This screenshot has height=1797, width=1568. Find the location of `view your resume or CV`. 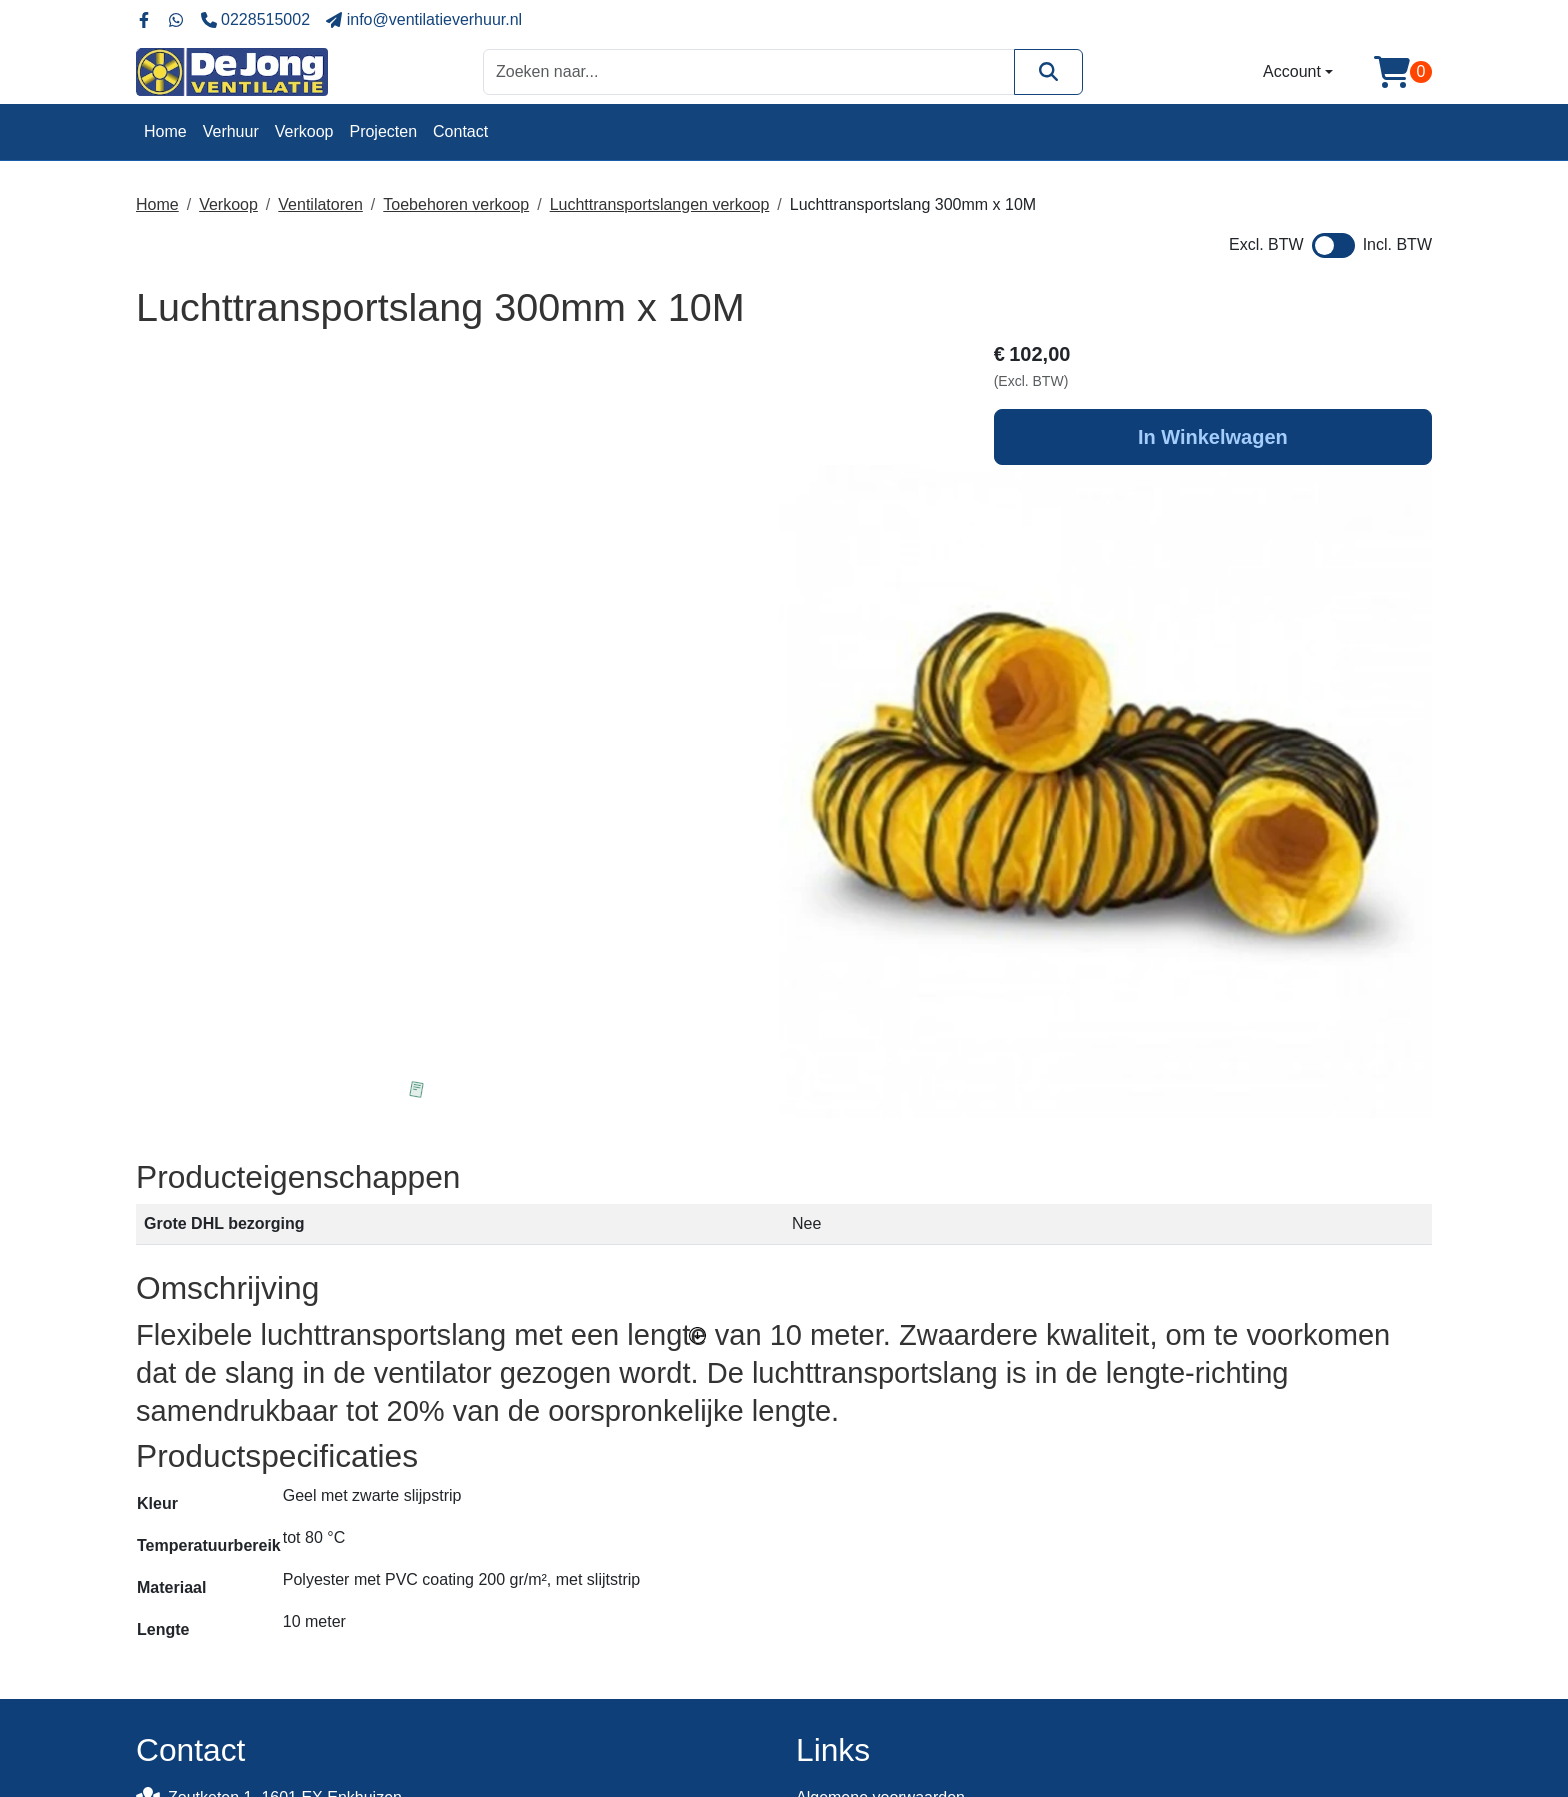

view your resume or CV is located at coordinates (416, 1089).